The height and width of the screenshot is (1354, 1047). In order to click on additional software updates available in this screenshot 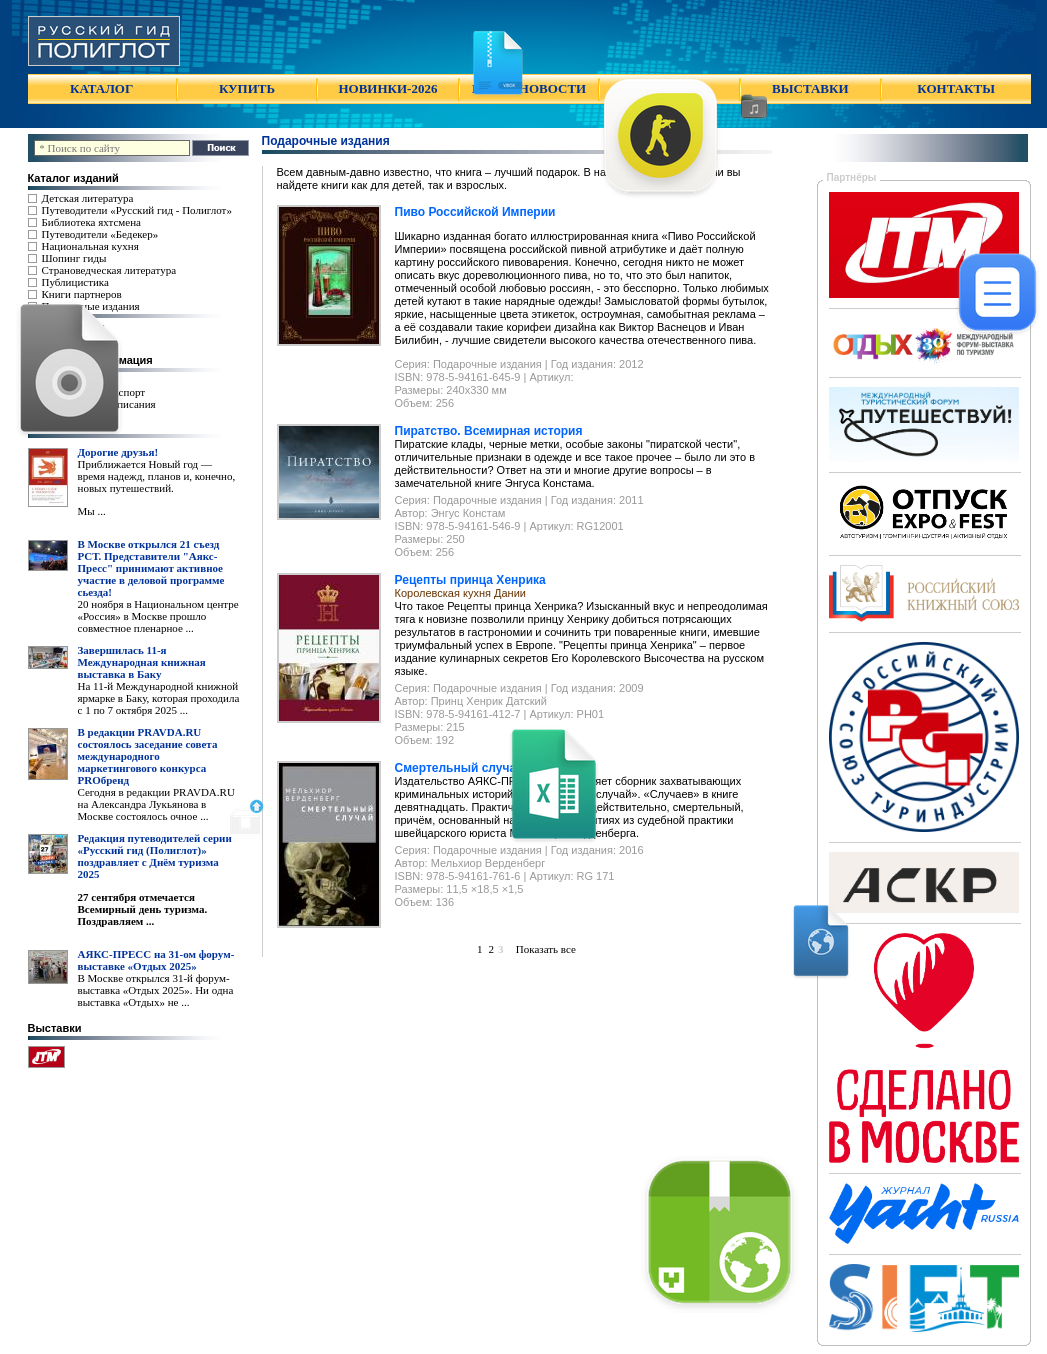, I will do `click(245, 817)`.